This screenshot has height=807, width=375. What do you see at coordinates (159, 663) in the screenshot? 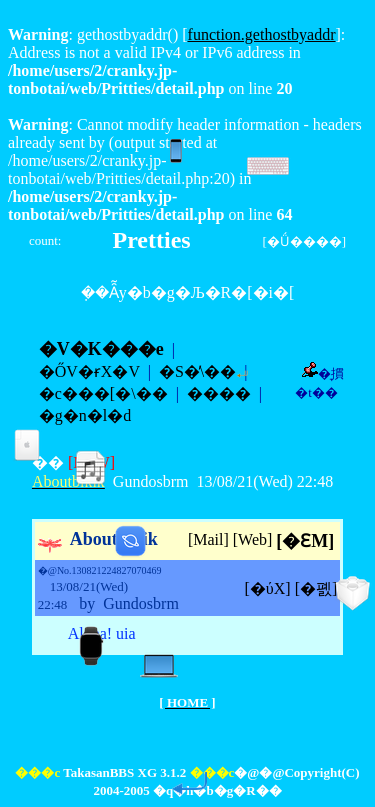
I see `represents this macbook pro in system settings` at bounding box center [159, 663].